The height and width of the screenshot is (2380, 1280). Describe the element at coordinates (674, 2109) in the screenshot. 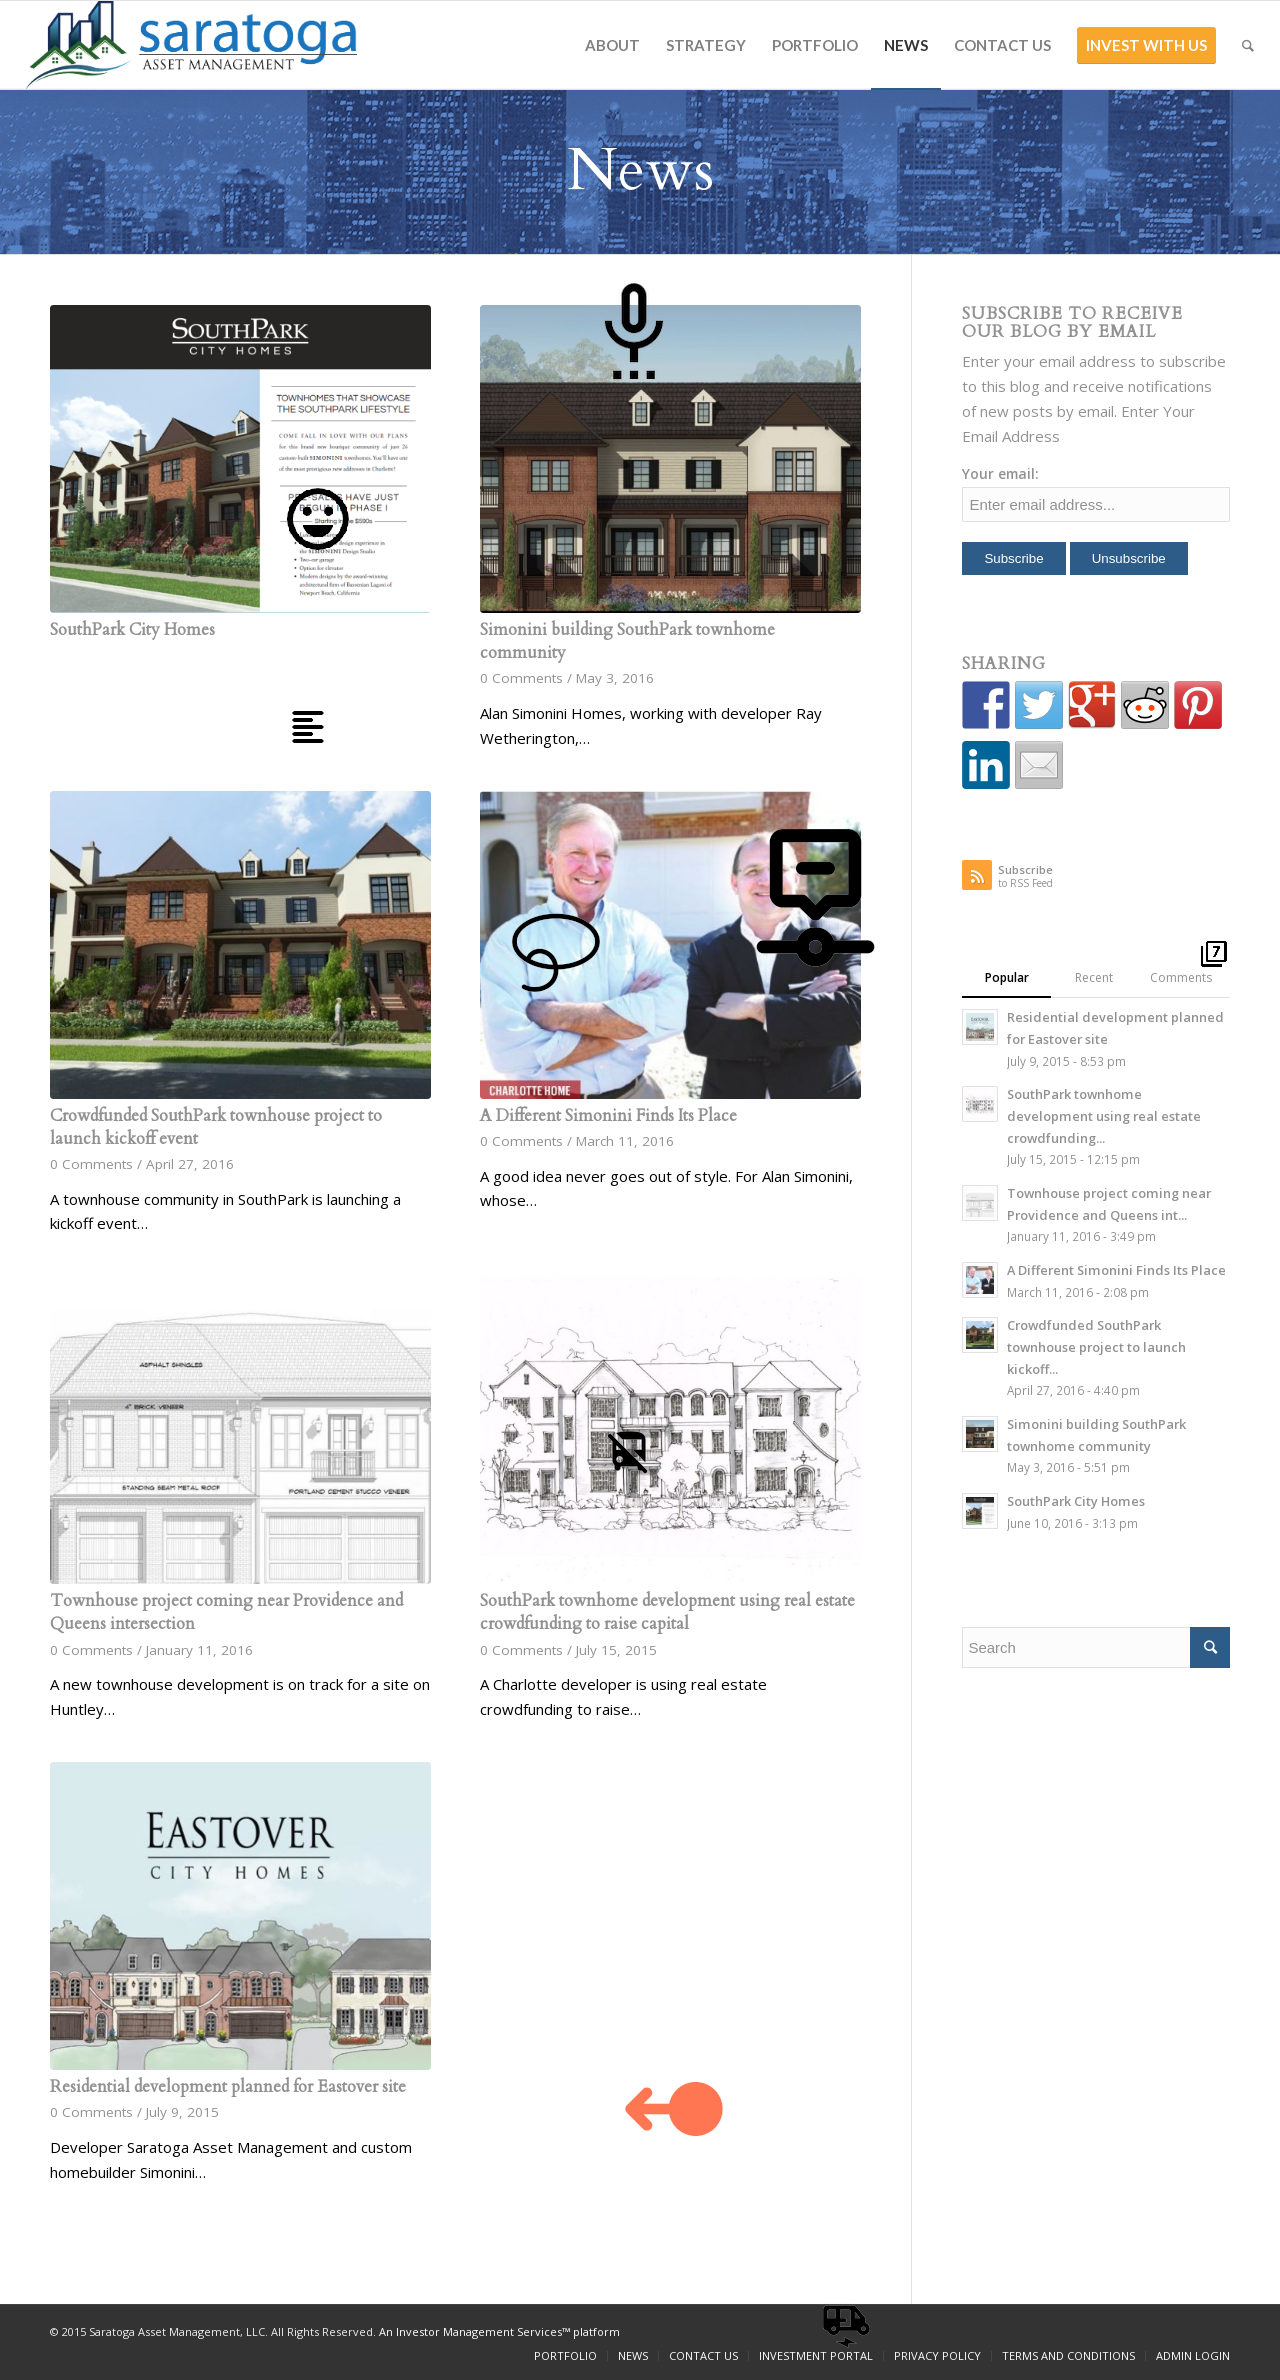

I see `swipe left to dismiss or navigate` at that location.